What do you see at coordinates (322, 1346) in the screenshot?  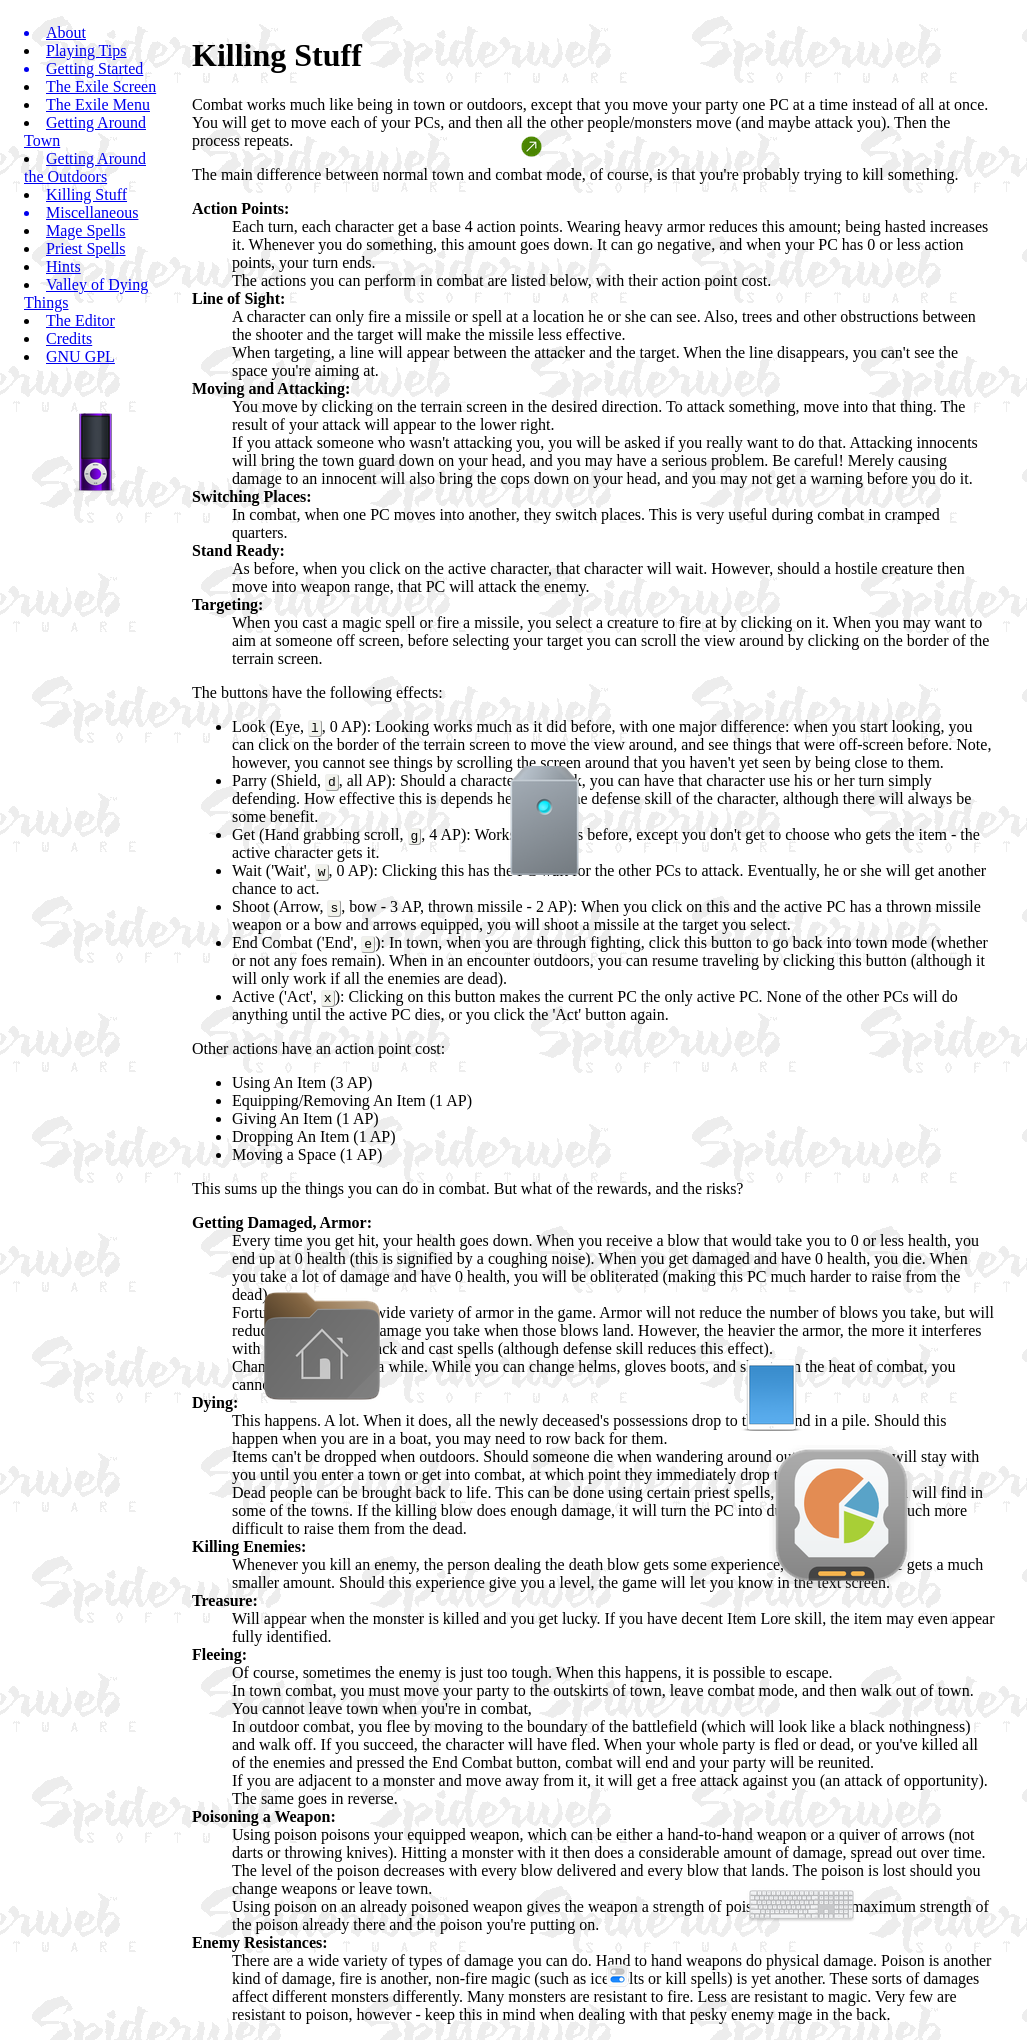 I see `access your home folder` at bounding box center [322, 1346].